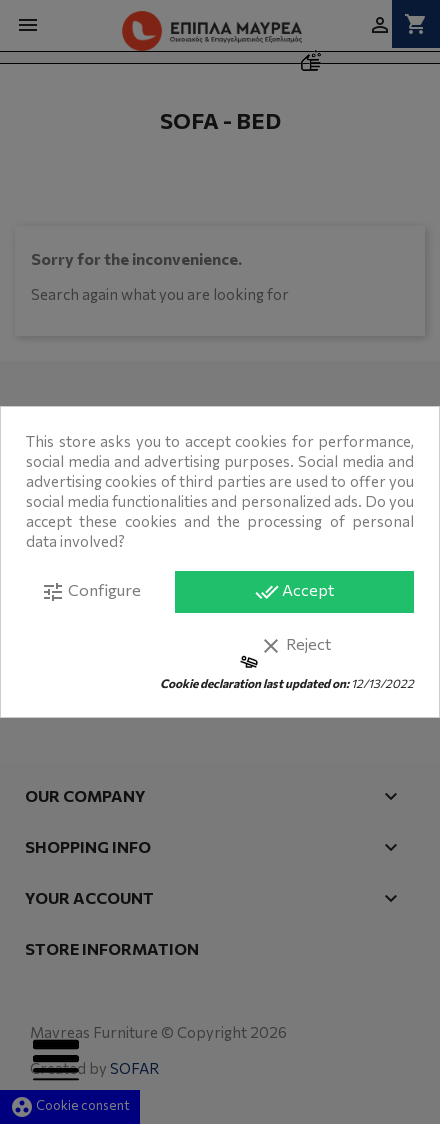 The image size is (440, 1124). I want to click on select angled flat bed seat option, so click(249, 662).